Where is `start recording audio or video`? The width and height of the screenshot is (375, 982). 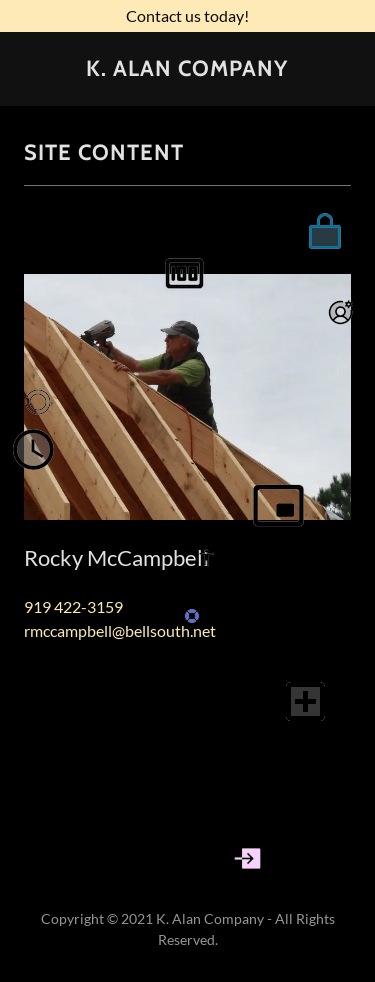
start recording audio or video is located at coordinates (38, 402).